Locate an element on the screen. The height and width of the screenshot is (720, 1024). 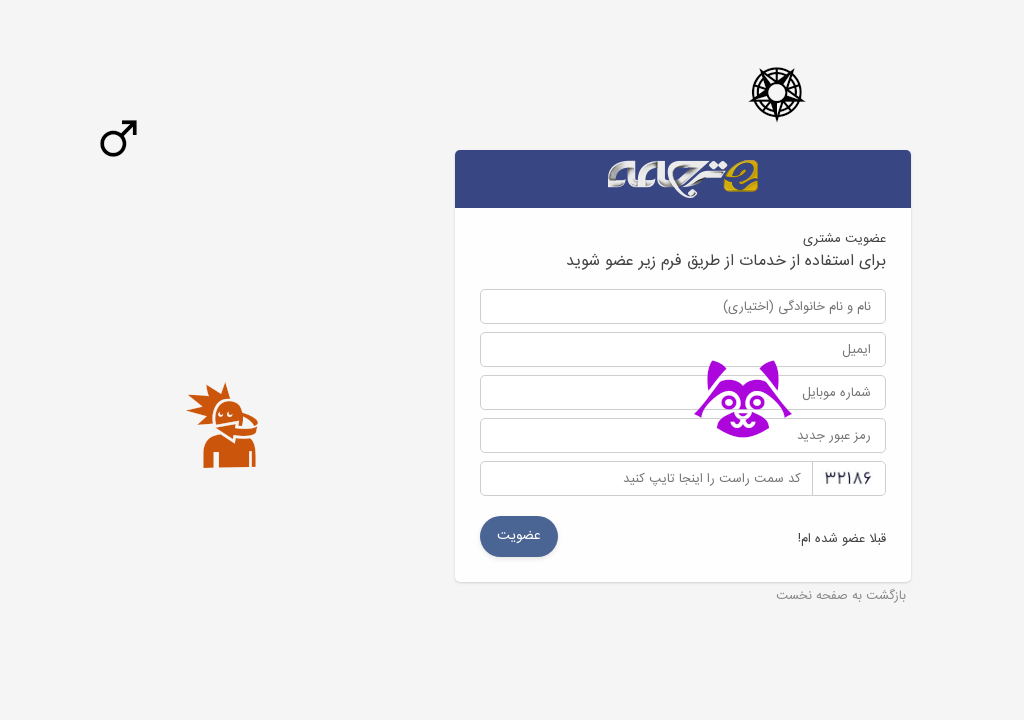
indicates occult or mystical game element is located at coordinates (777, 95).